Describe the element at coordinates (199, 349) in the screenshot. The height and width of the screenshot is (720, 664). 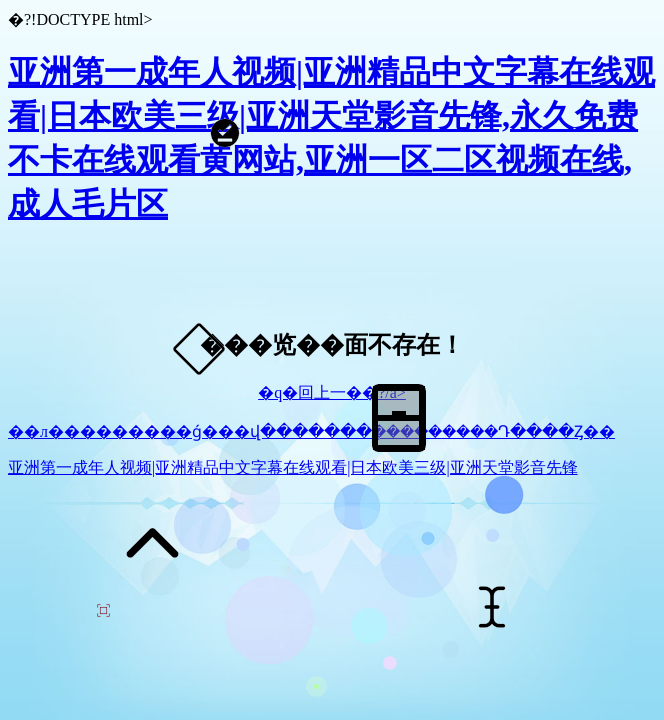
I see `indicates premium or valuable content` at that location.